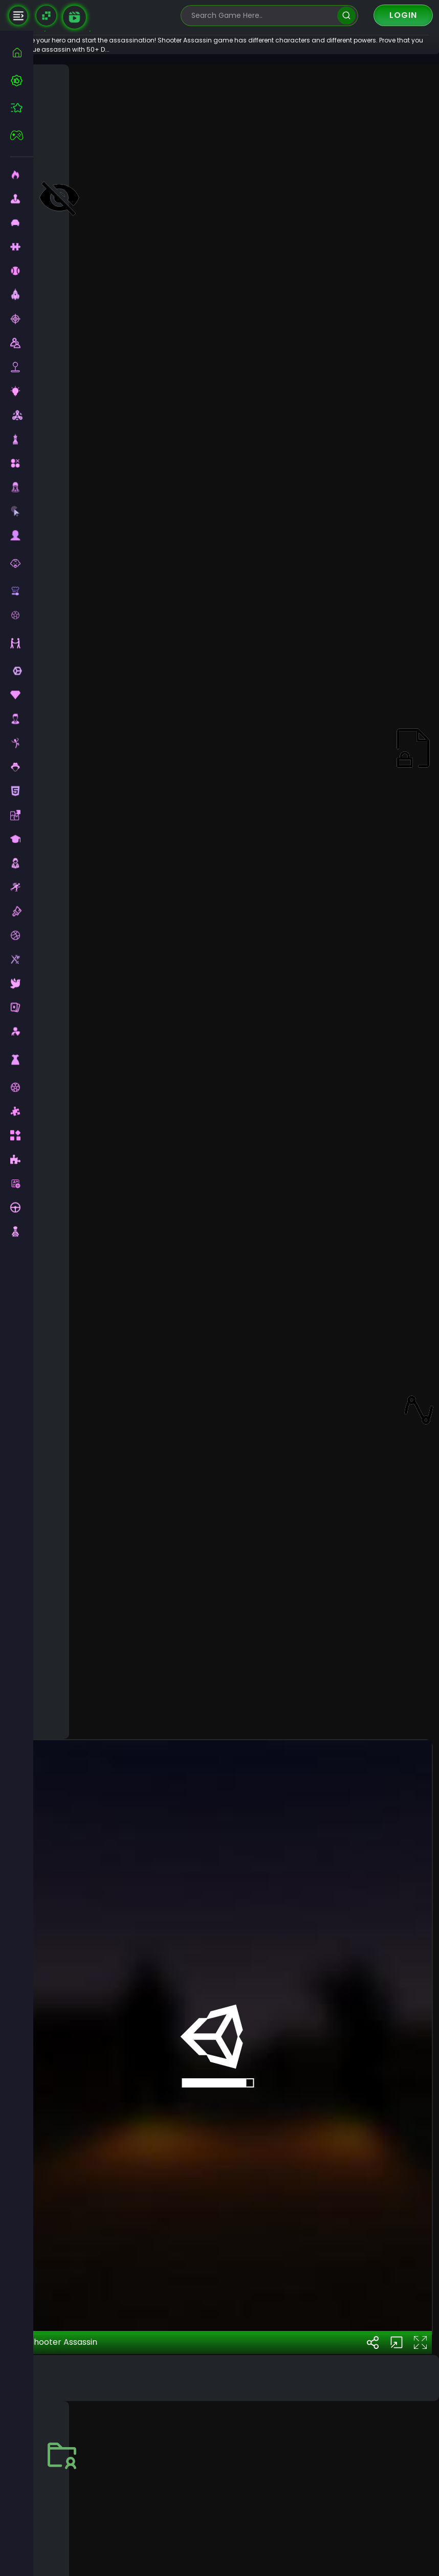 The height and width of the screenshot is (2576, 439). Describe the element at coordinates (419, 1410) in the screenshot. I see `toggle between maximum and minimum values` at that location.